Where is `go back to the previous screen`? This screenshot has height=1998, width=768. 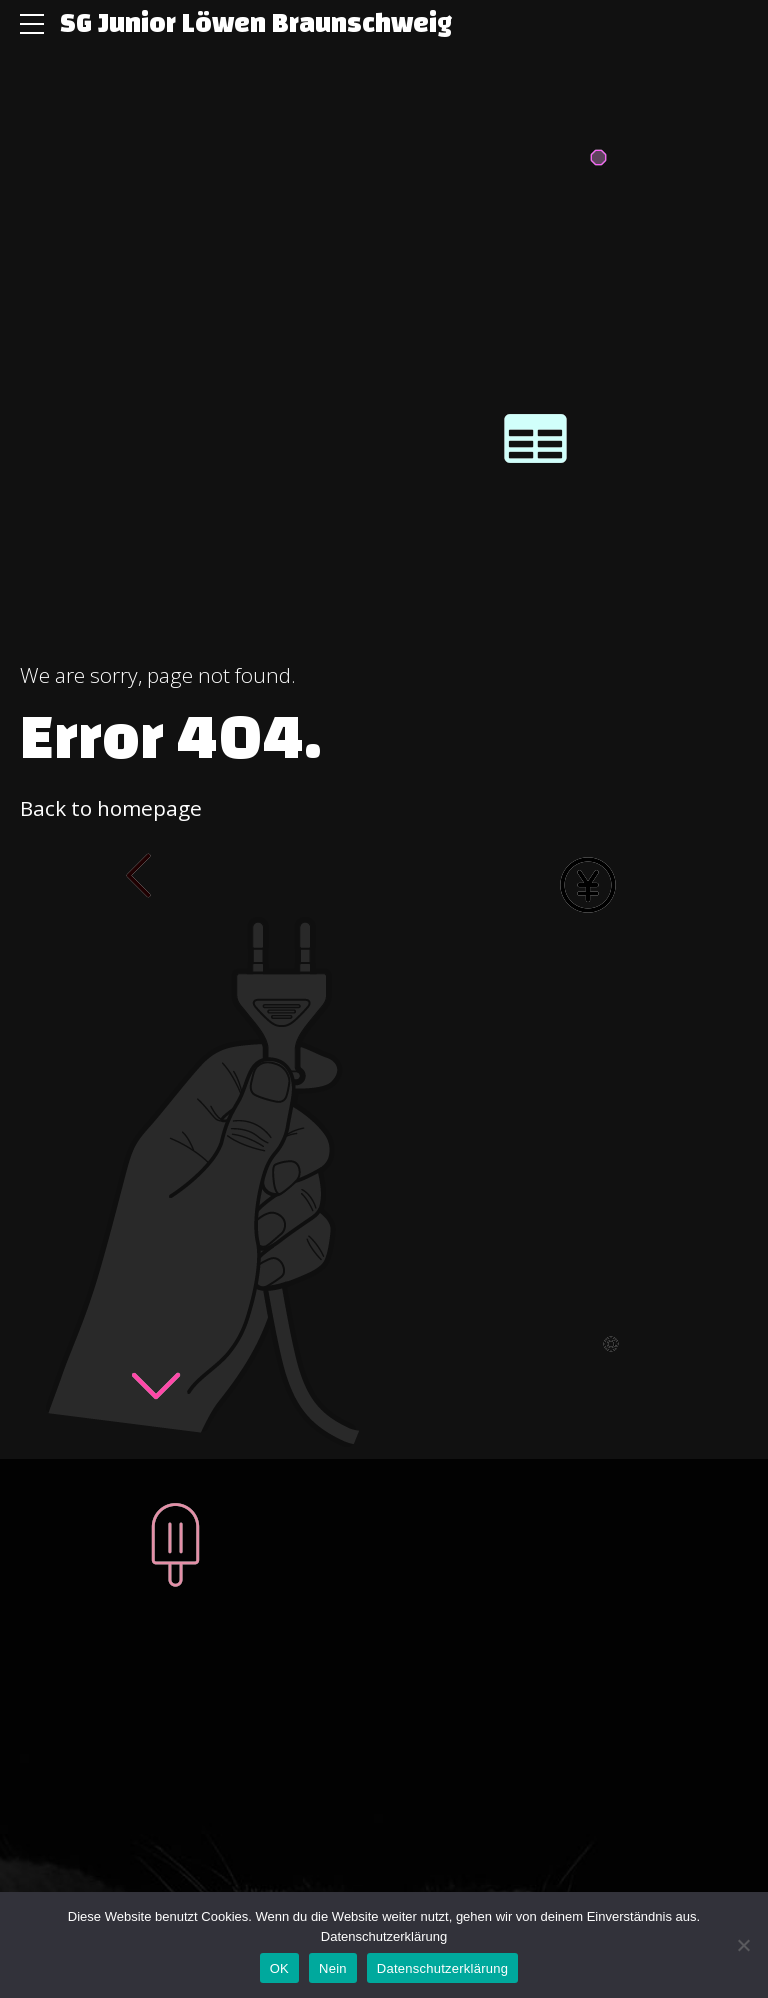
go back to the previous screen is located at coordinates (138, 875).